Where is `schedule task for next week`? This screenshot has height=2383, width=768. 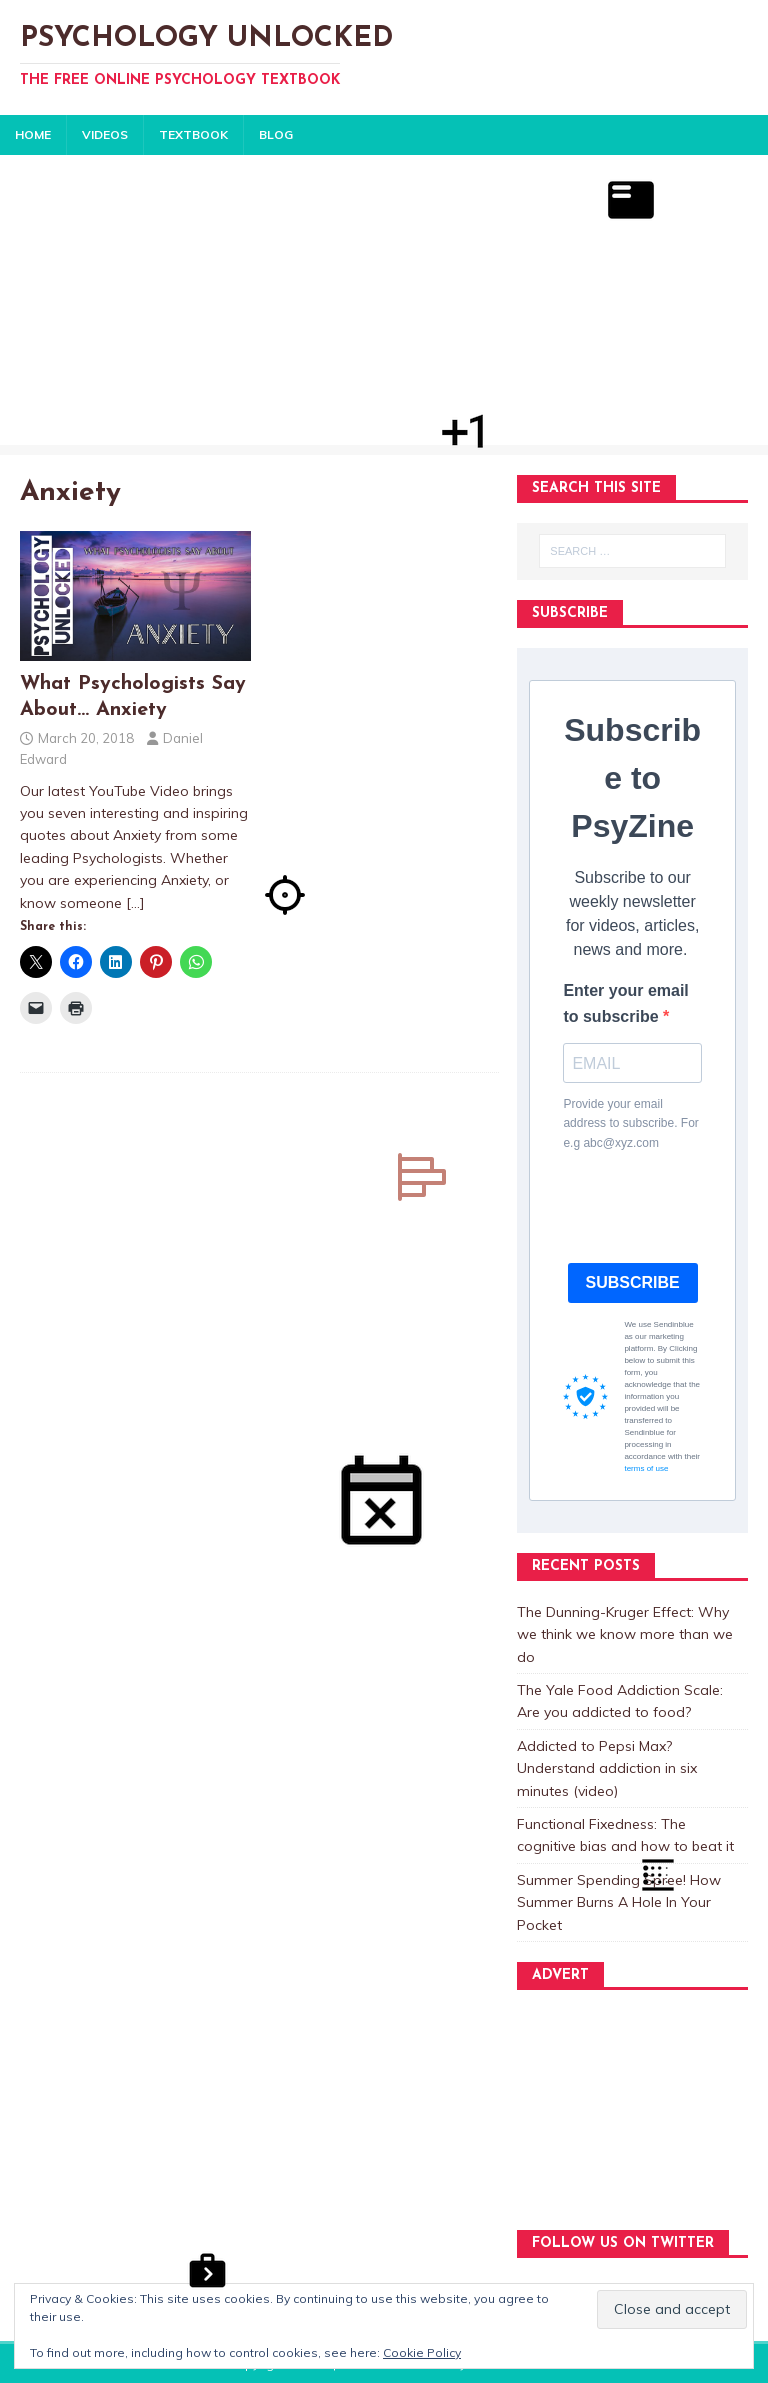
schedule task for next week is located at coordinates (207, 2269).